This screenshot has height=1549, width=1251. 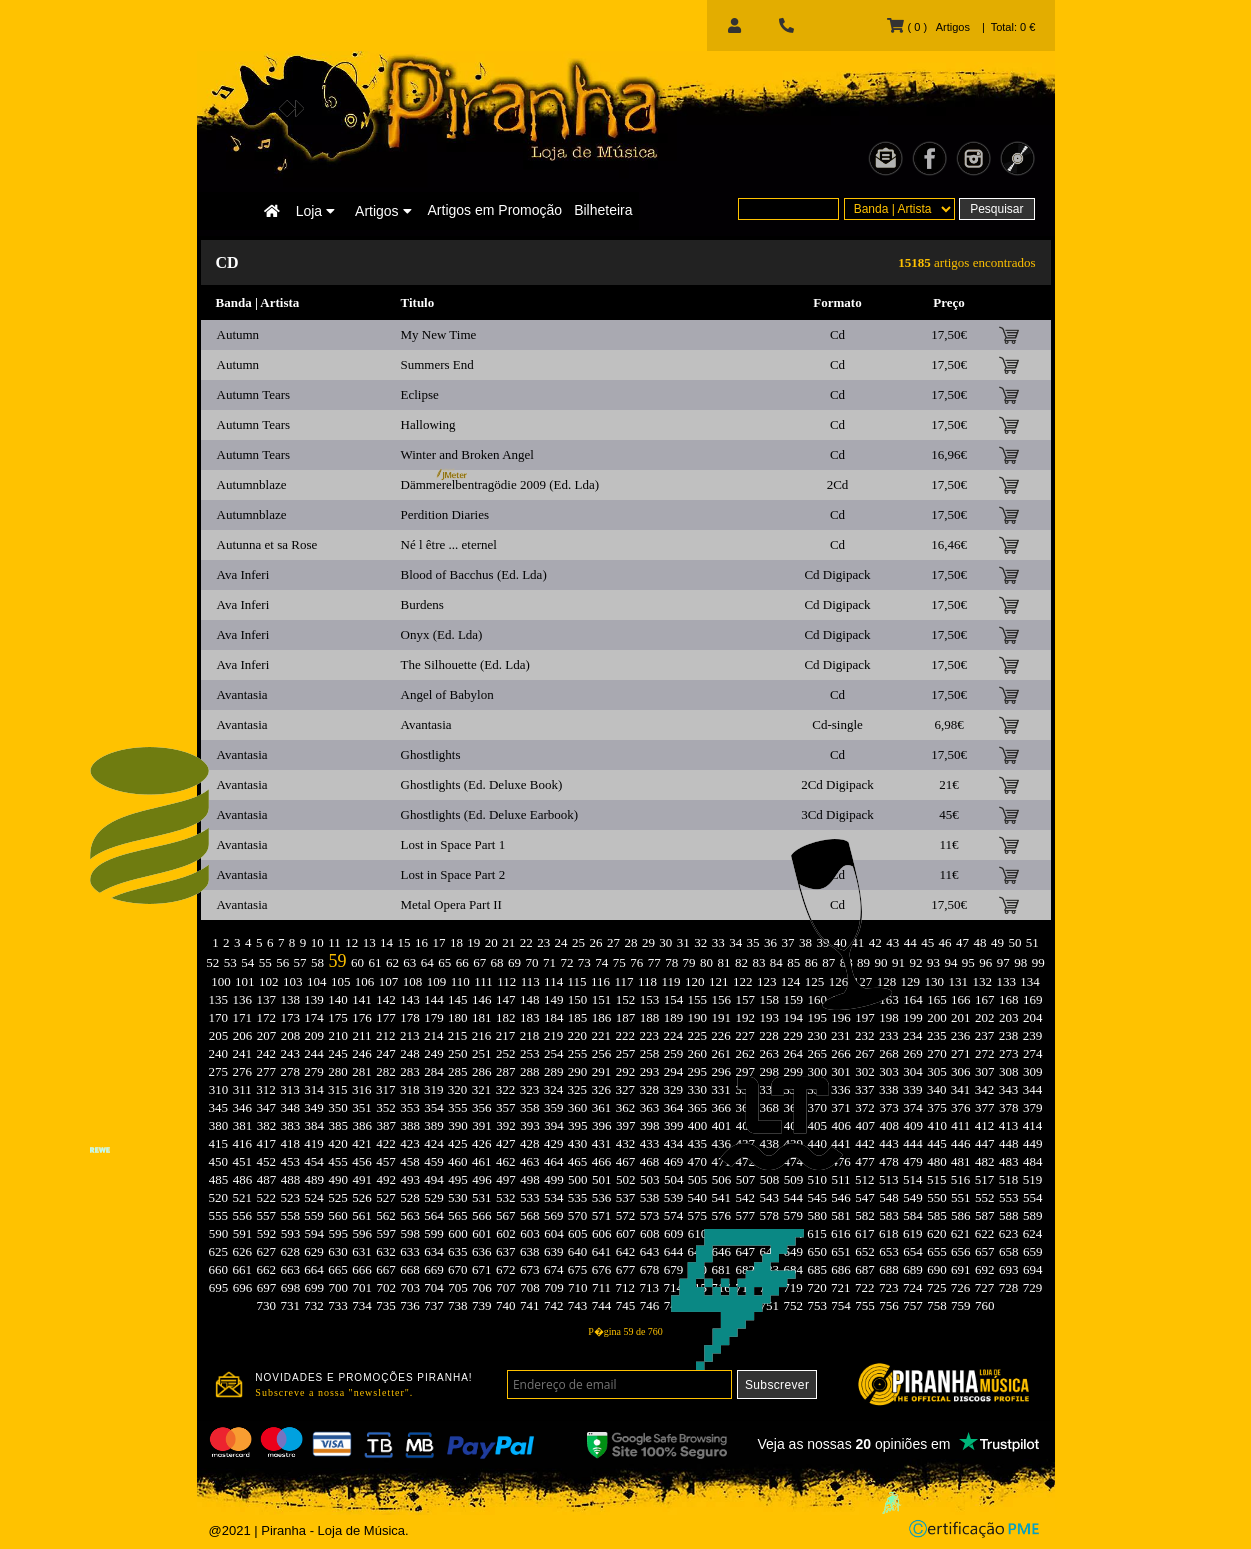 What do you see at coordinates (291, 108) in the screenshot?
I see `paysafe payment method option` at bounding box center [291, 108].